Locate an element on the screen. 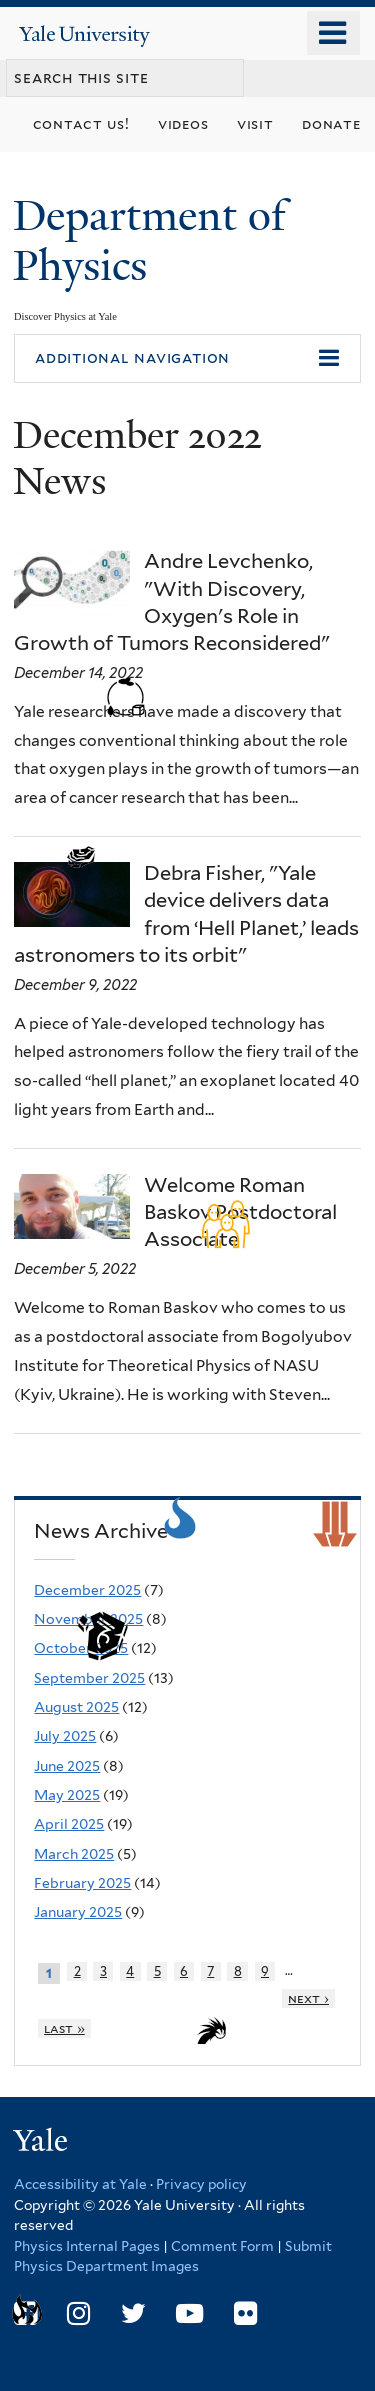 The image size is (375, 2391). indicates hot or trending content is located at coordinates (180, 1518).